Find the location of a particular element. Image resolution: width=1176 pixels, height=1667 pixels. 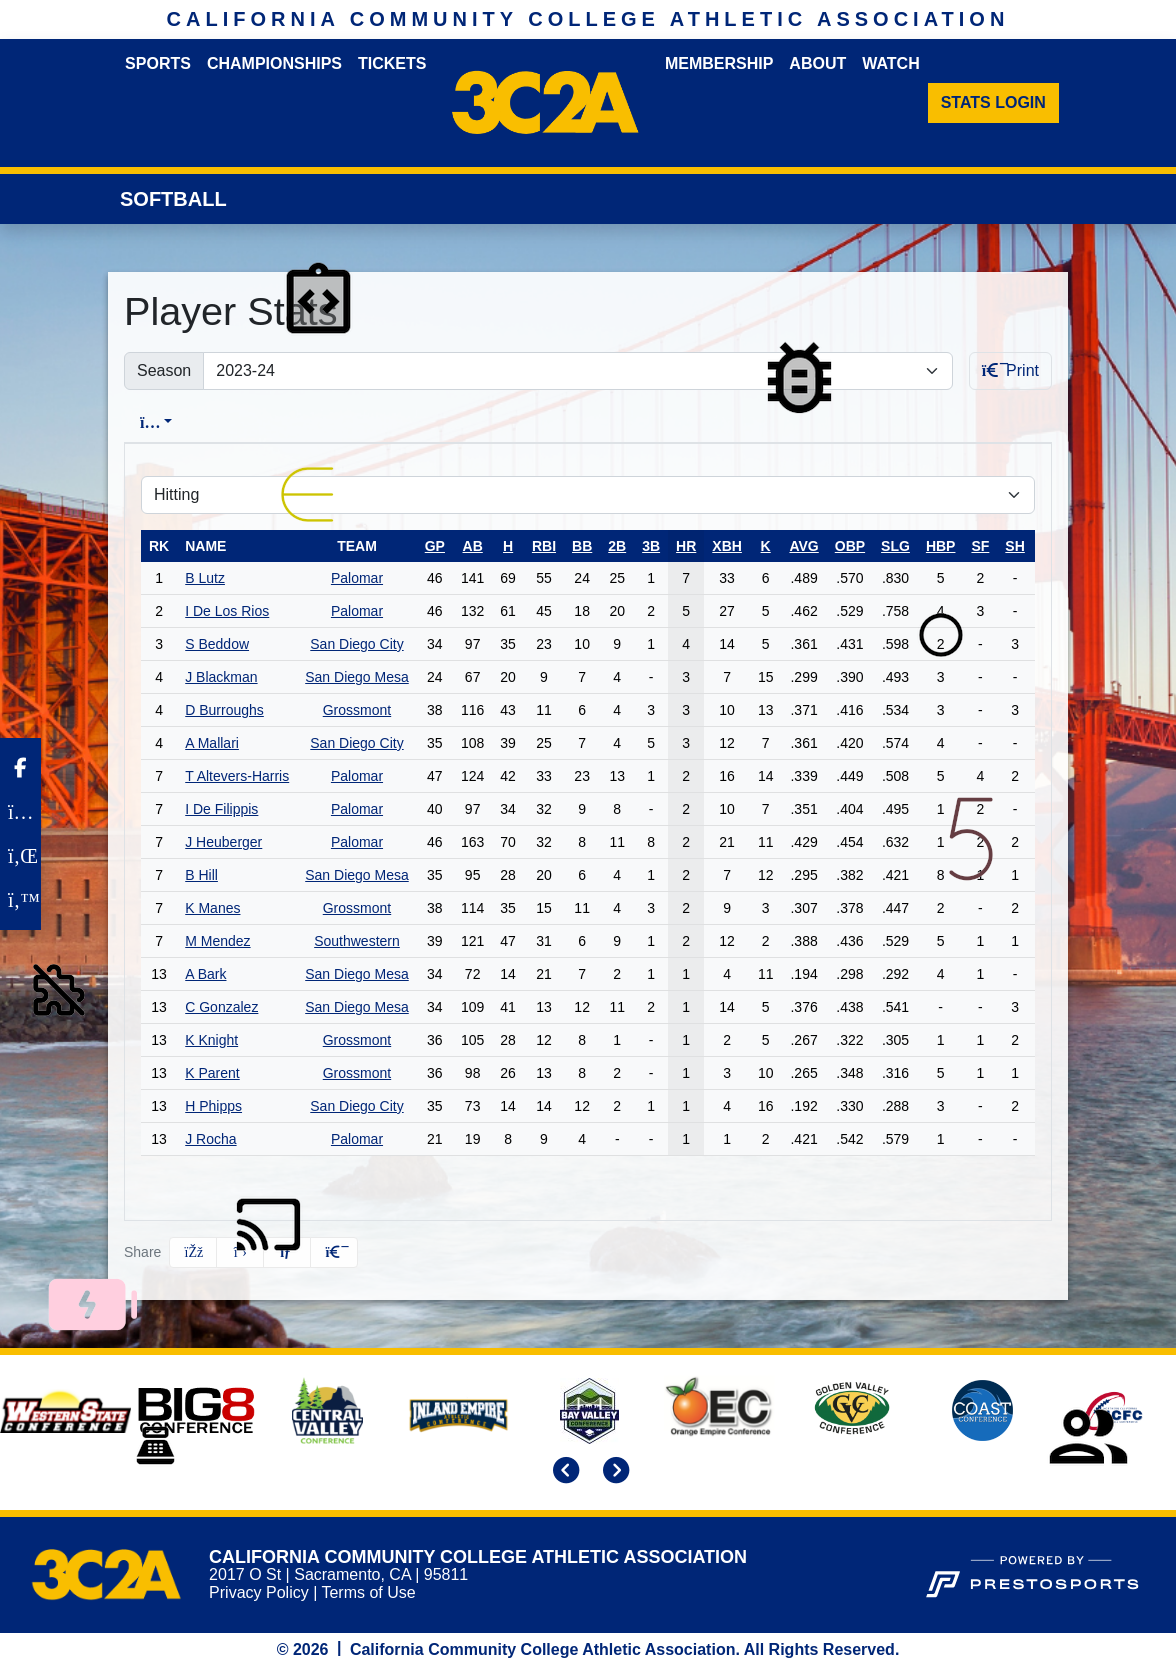

view contacts or people list is located at coordinates (1088, 1436).